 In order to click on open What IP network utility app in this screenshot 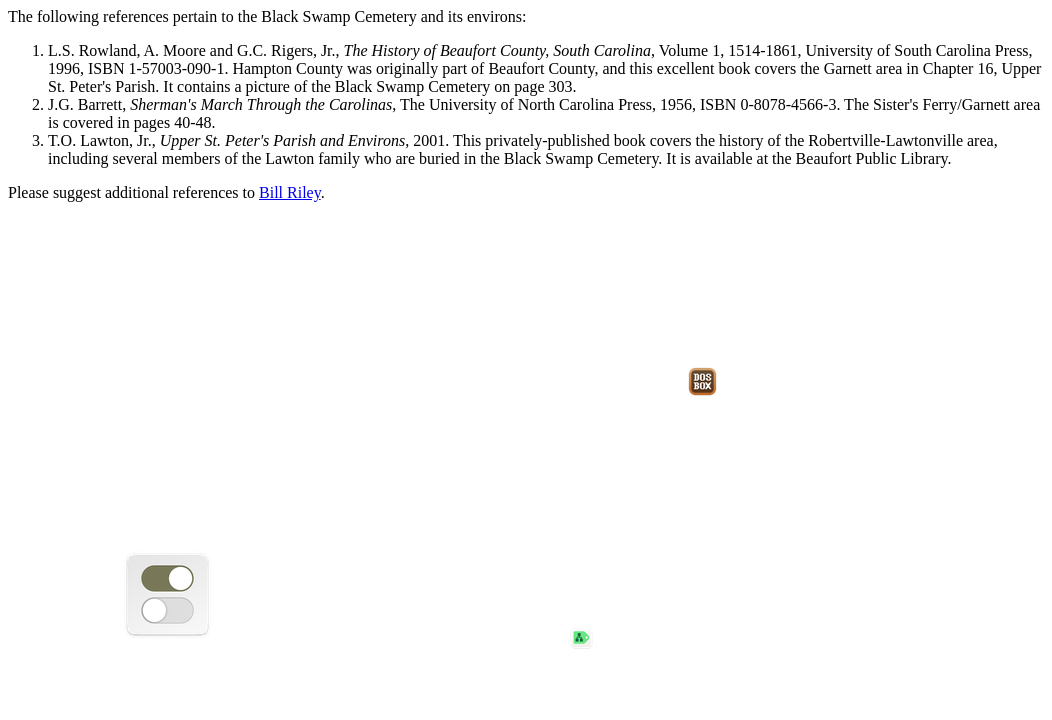, I will do `click(581, 637)`.